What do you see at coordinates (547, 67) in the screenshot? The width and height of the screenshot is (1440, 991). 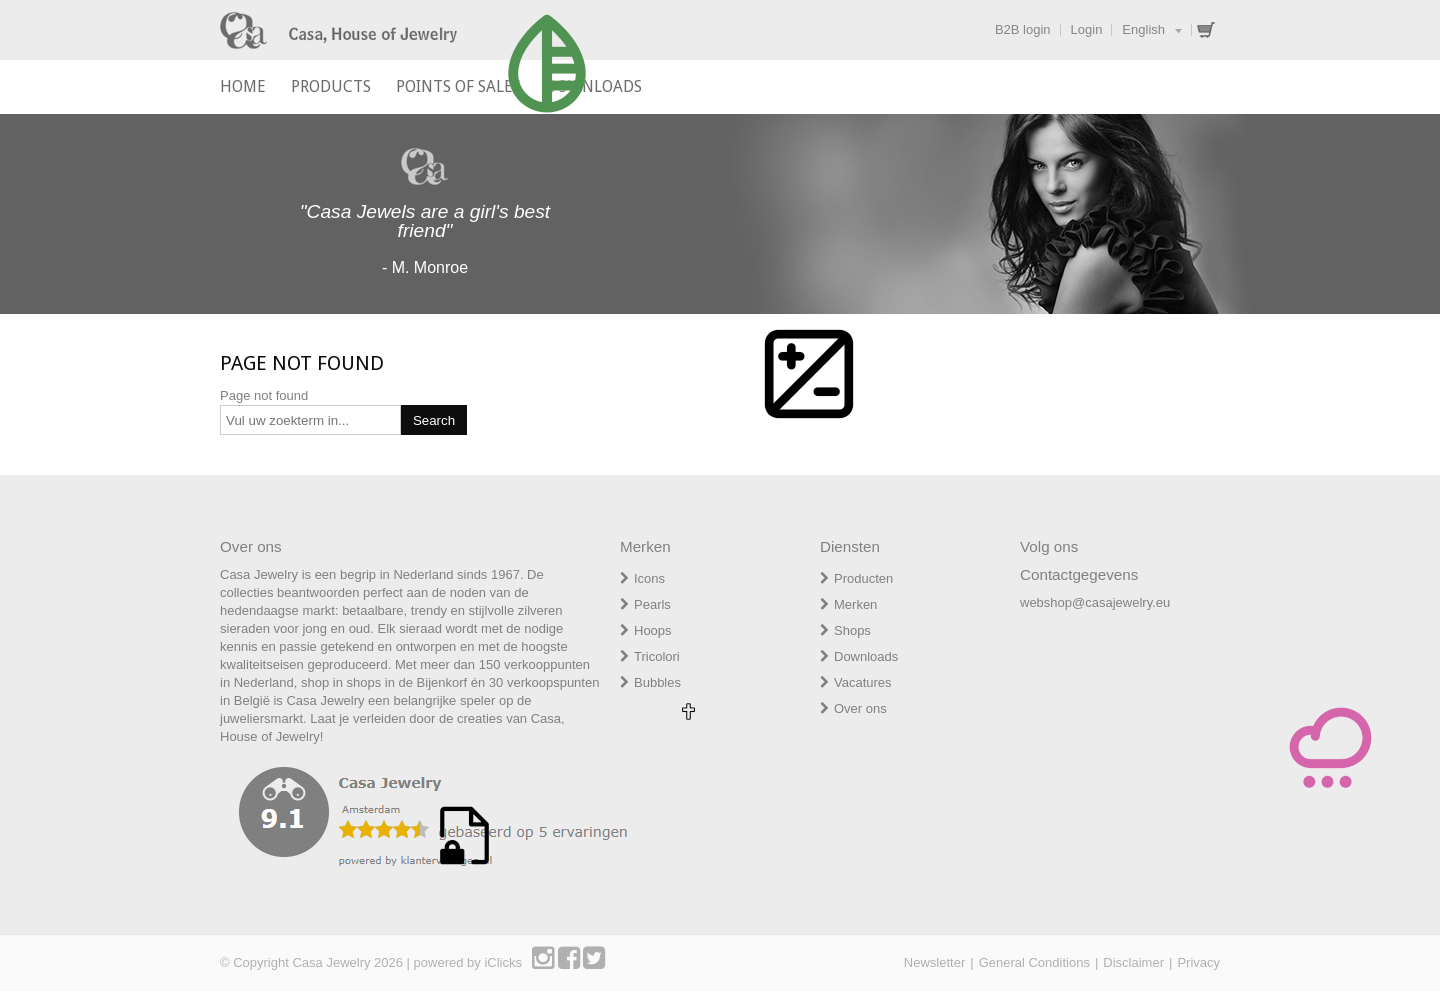 I see `adjust water or humidity level` at bounding box center [547, 67].